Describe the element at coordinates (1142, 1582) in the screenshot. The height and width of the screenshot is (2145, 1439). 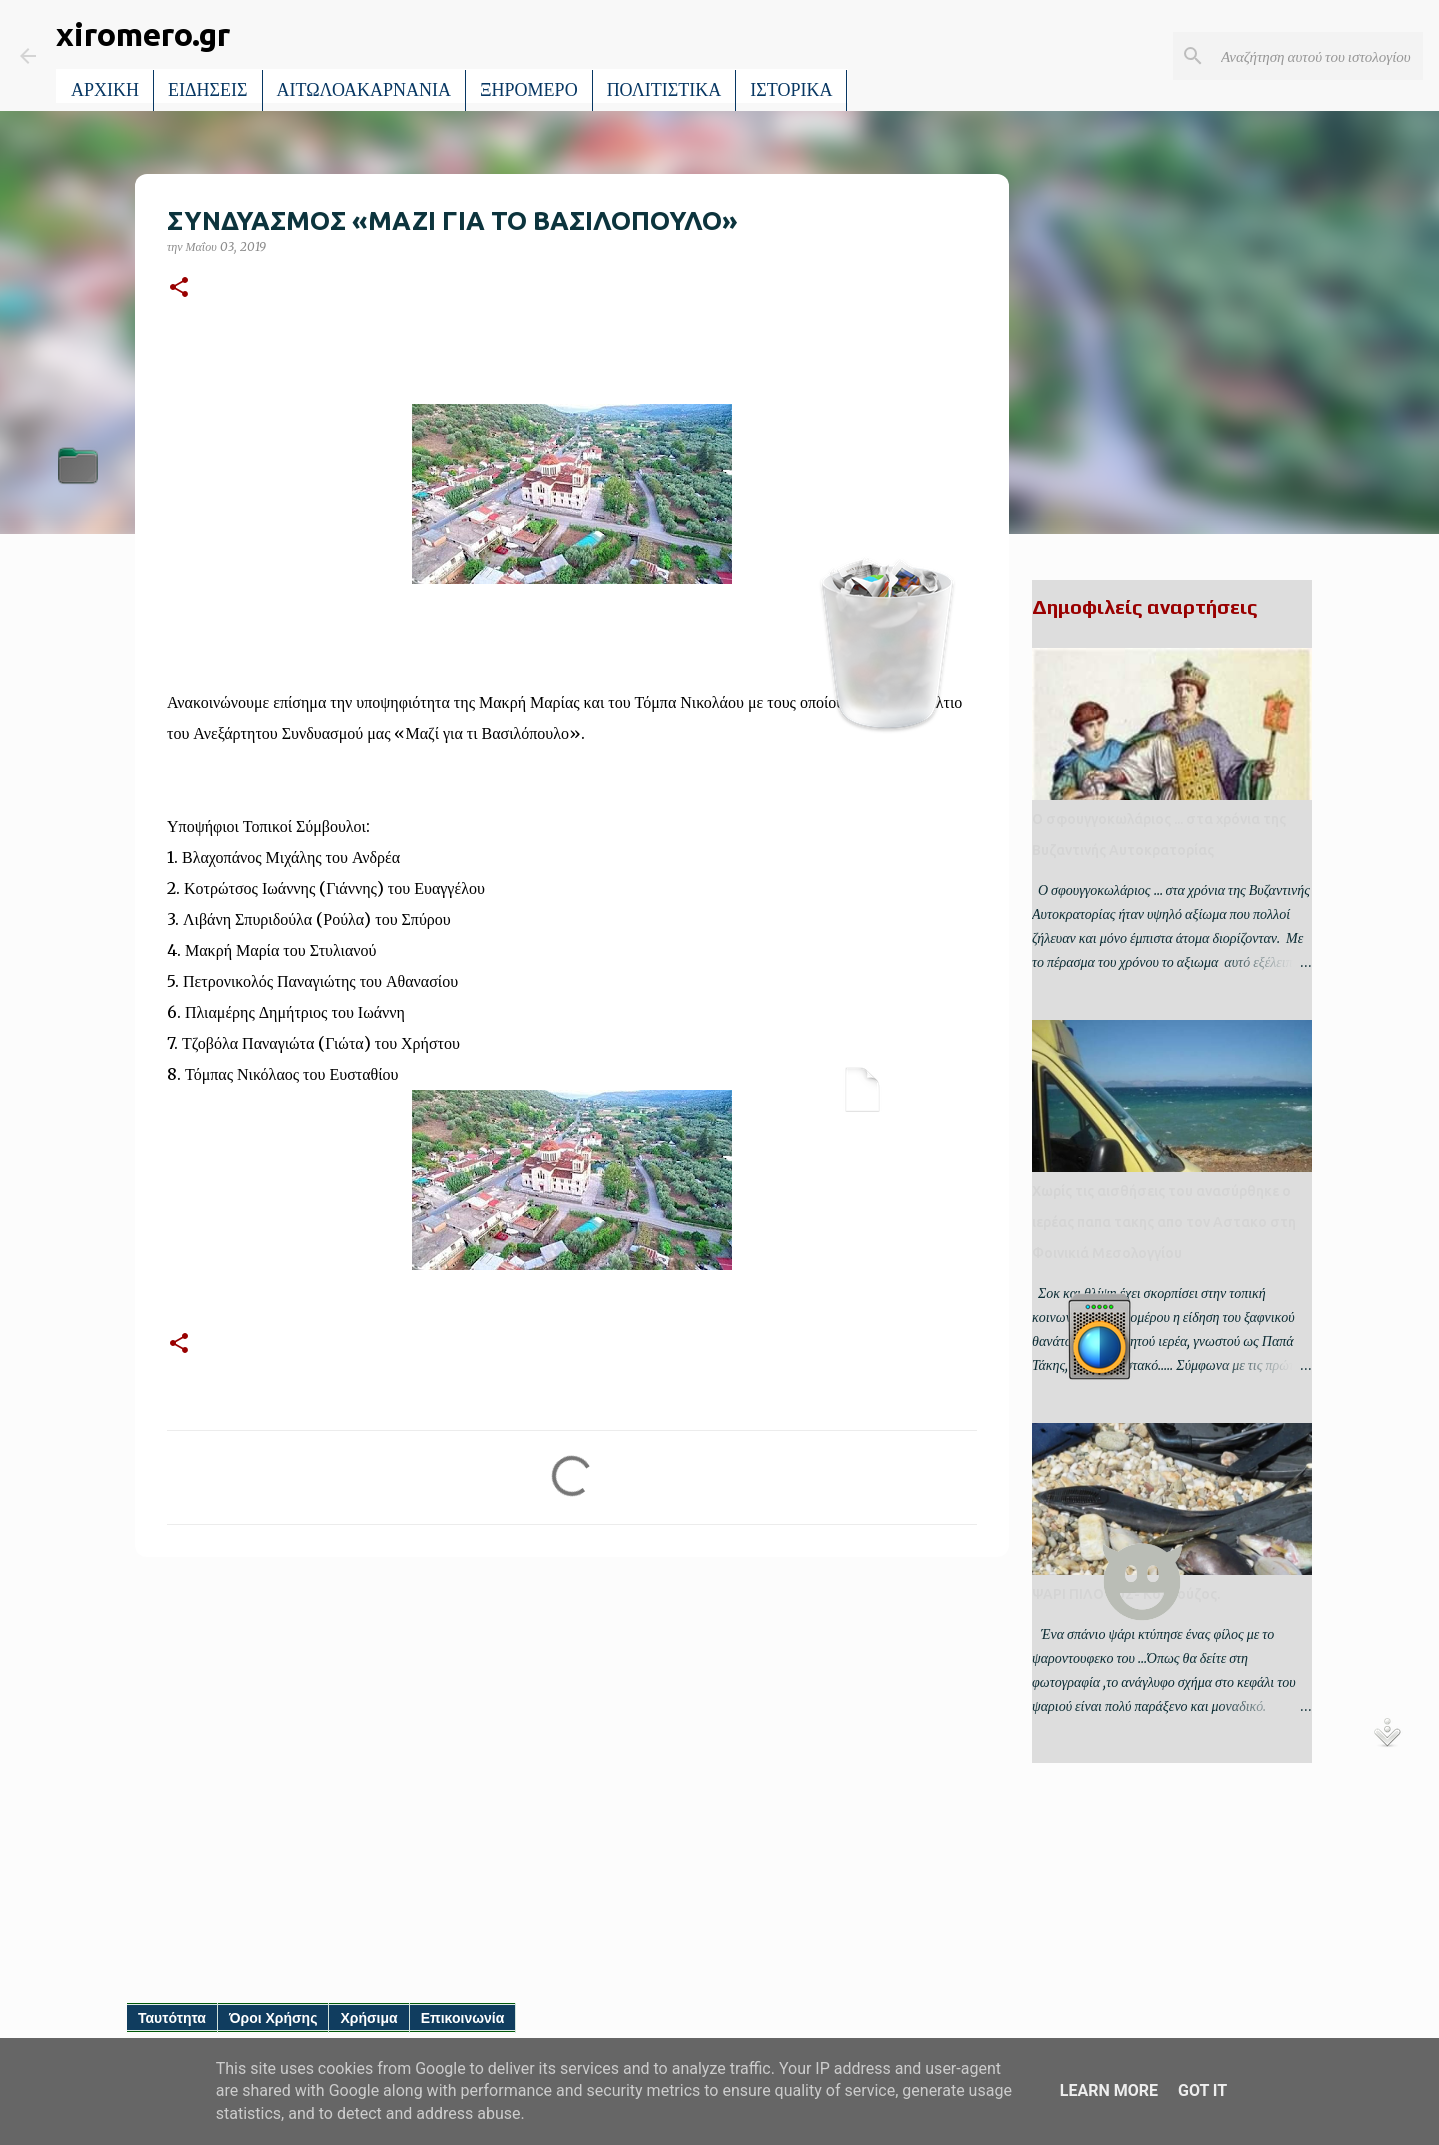
I see `insert a mischievous or playful emoji` at that location.